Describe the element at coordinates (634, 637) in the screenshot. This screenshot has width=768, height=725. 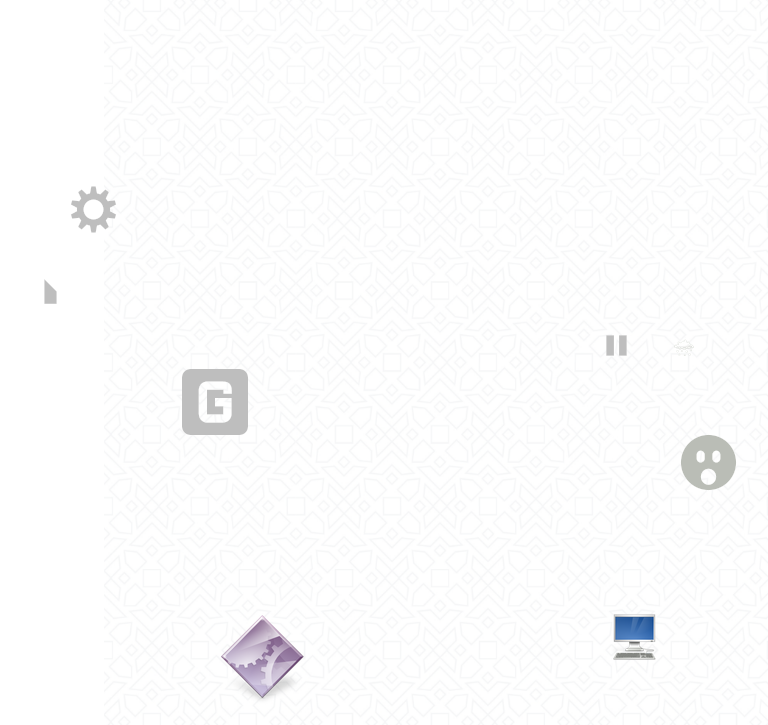
I see `access computer or desktop settings` at that location.